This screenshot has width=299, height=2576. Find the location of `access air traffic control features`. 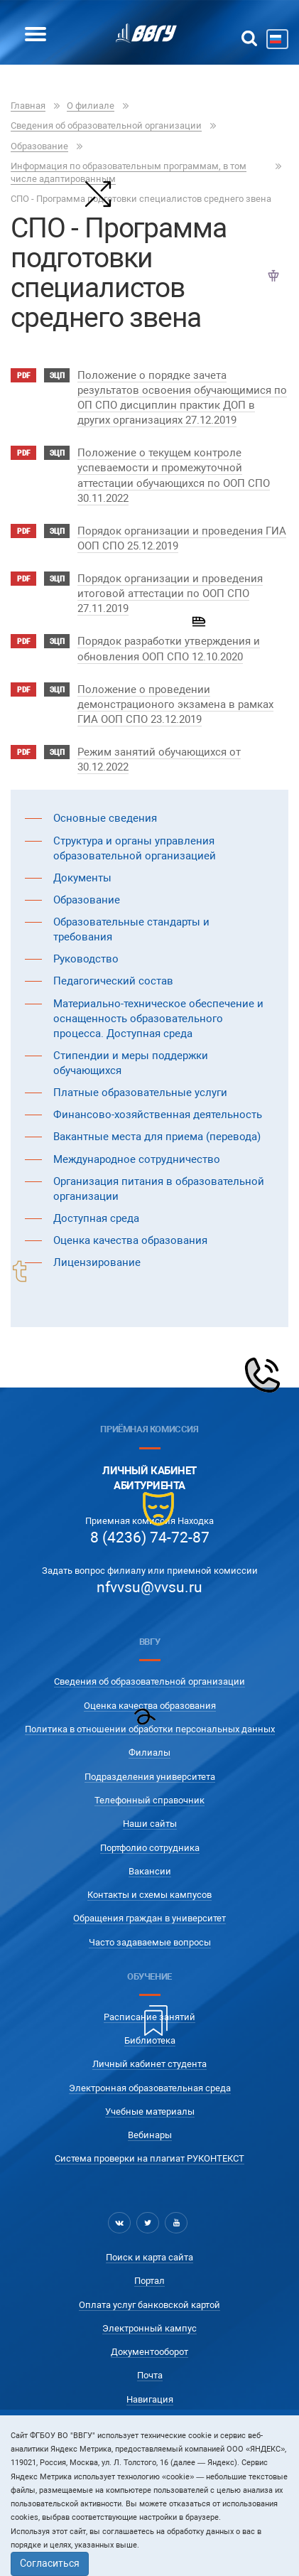

access air traffic control features is located at coordinates (273, 276).